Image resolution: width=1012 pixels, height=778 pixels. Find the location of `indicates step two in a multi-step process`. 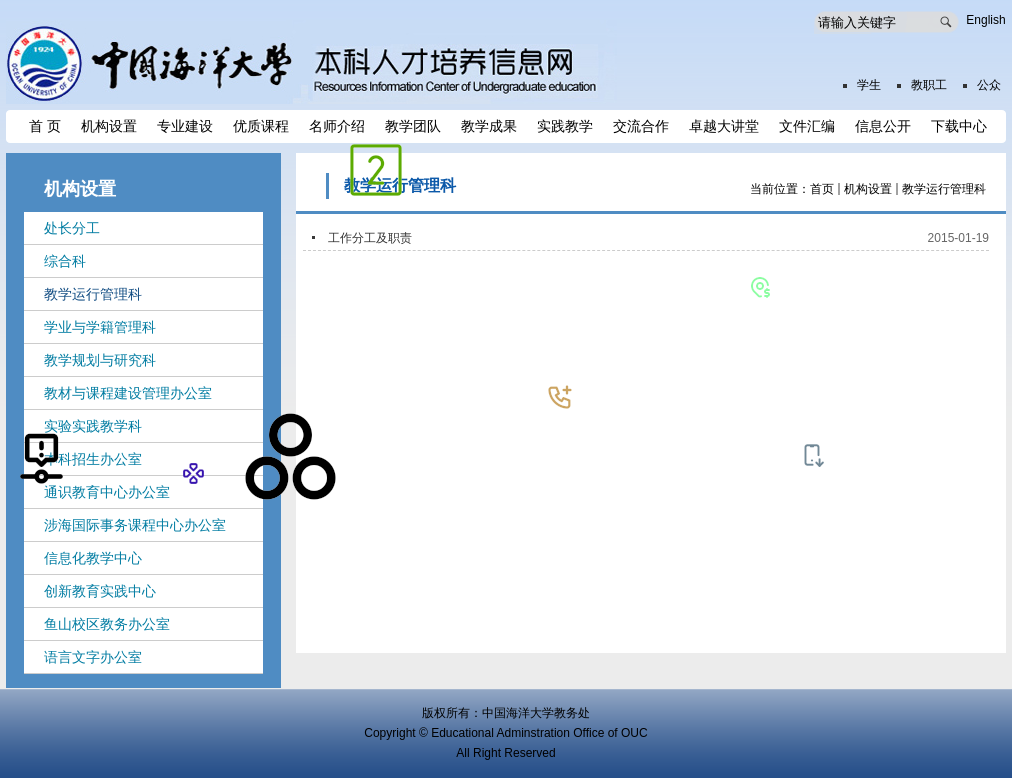

indicates step two in a multi-step process is located at coordinates (376, 170).